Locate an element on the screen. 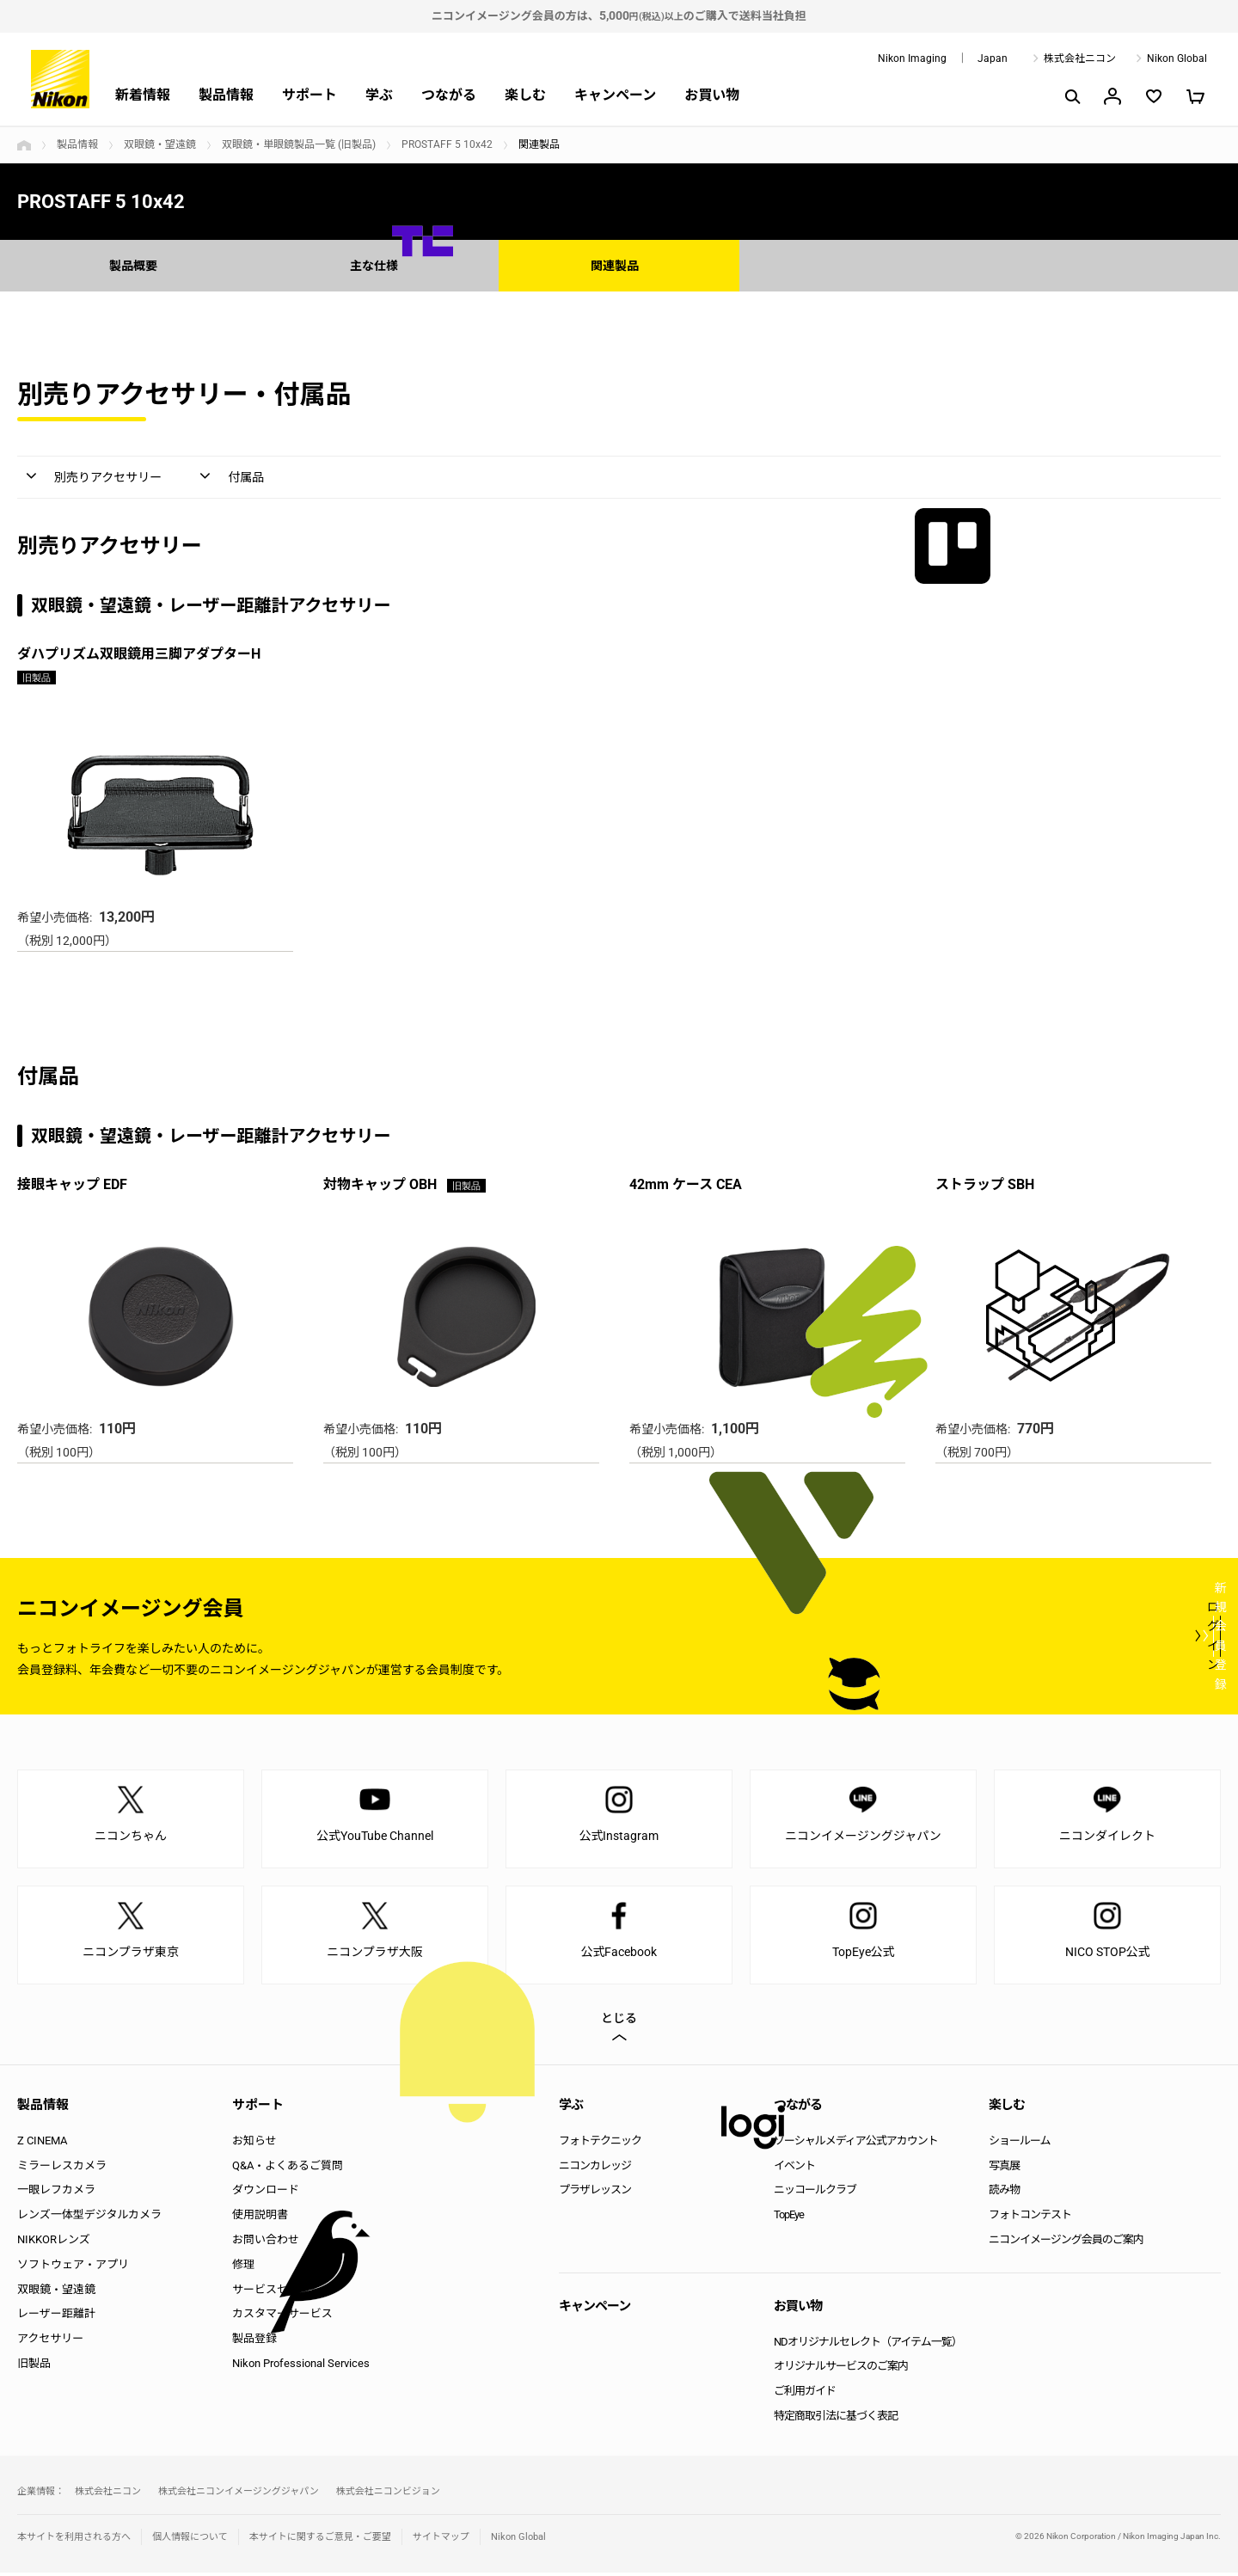 This screenshot has width=1238, height=2576. open Linphone app is located at coordinates (854, 1684).